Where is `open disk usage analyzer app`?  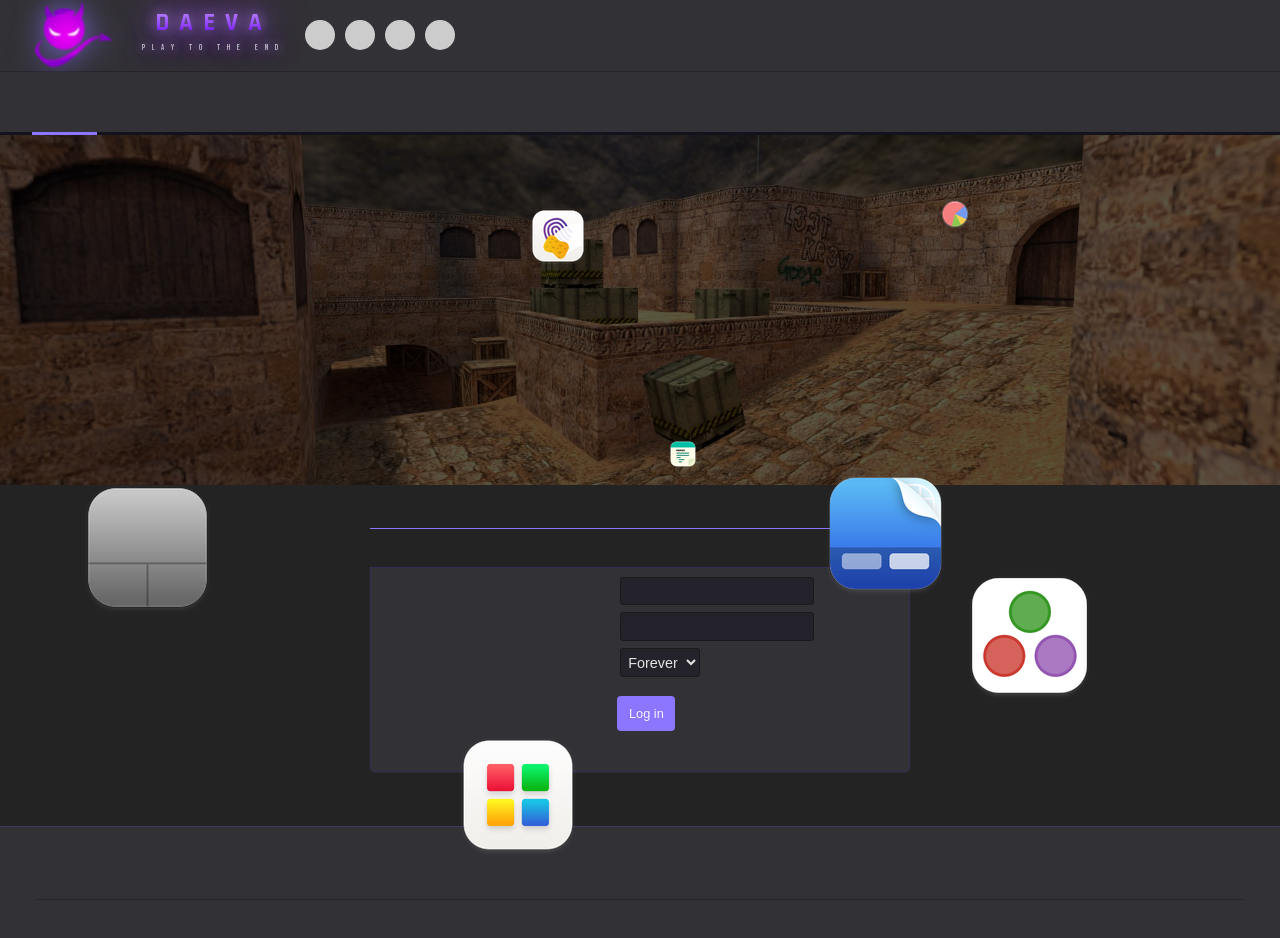
open disk usage analyzer app is located at coordinates (955, 214).